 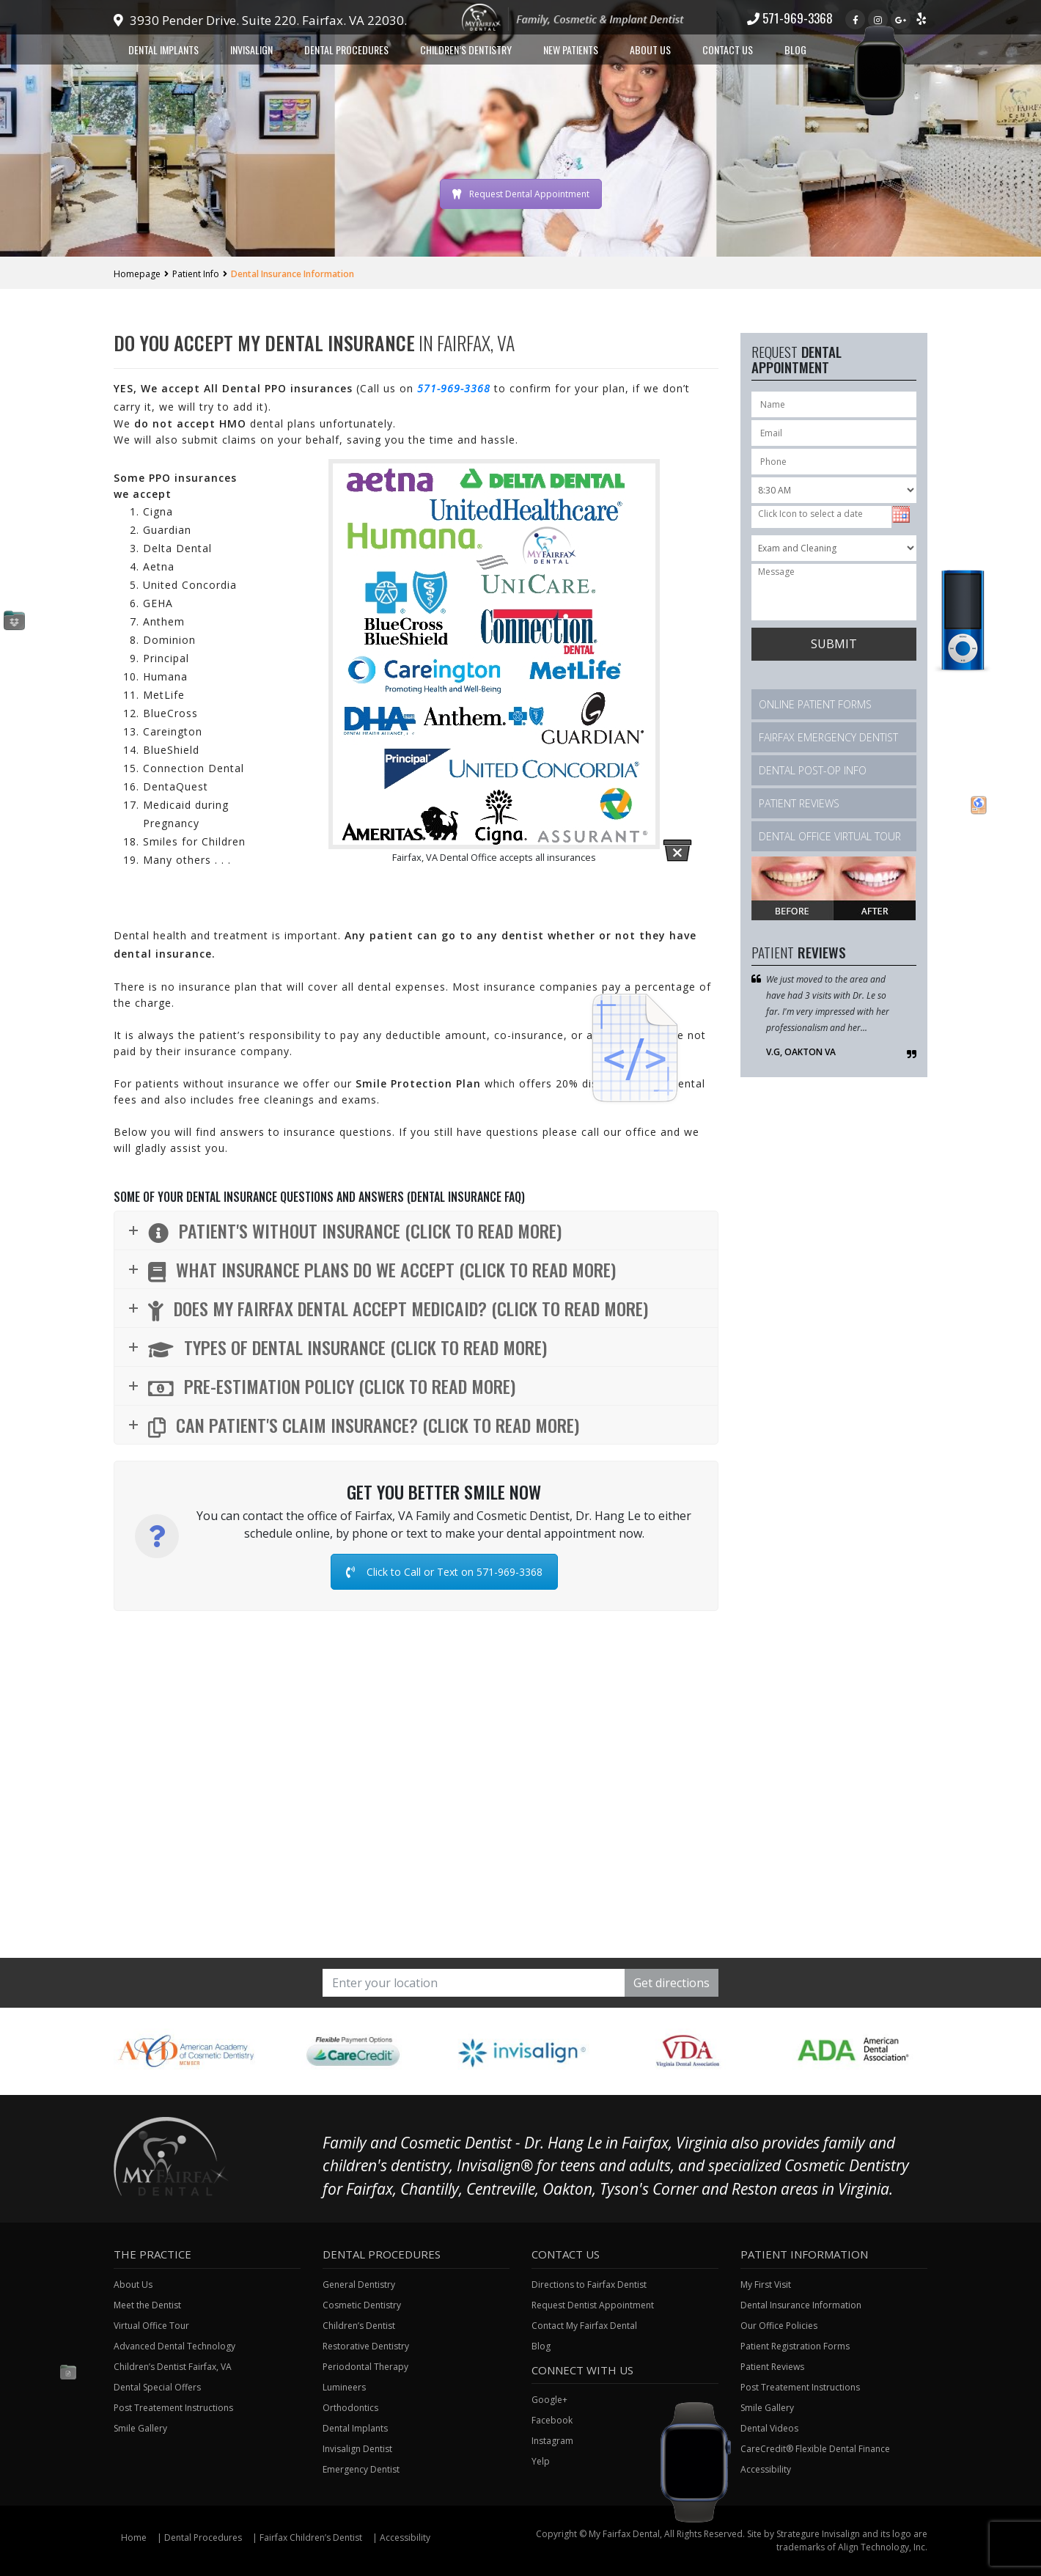 I want to click on view junk mail folder, so click(x=677, y=849).